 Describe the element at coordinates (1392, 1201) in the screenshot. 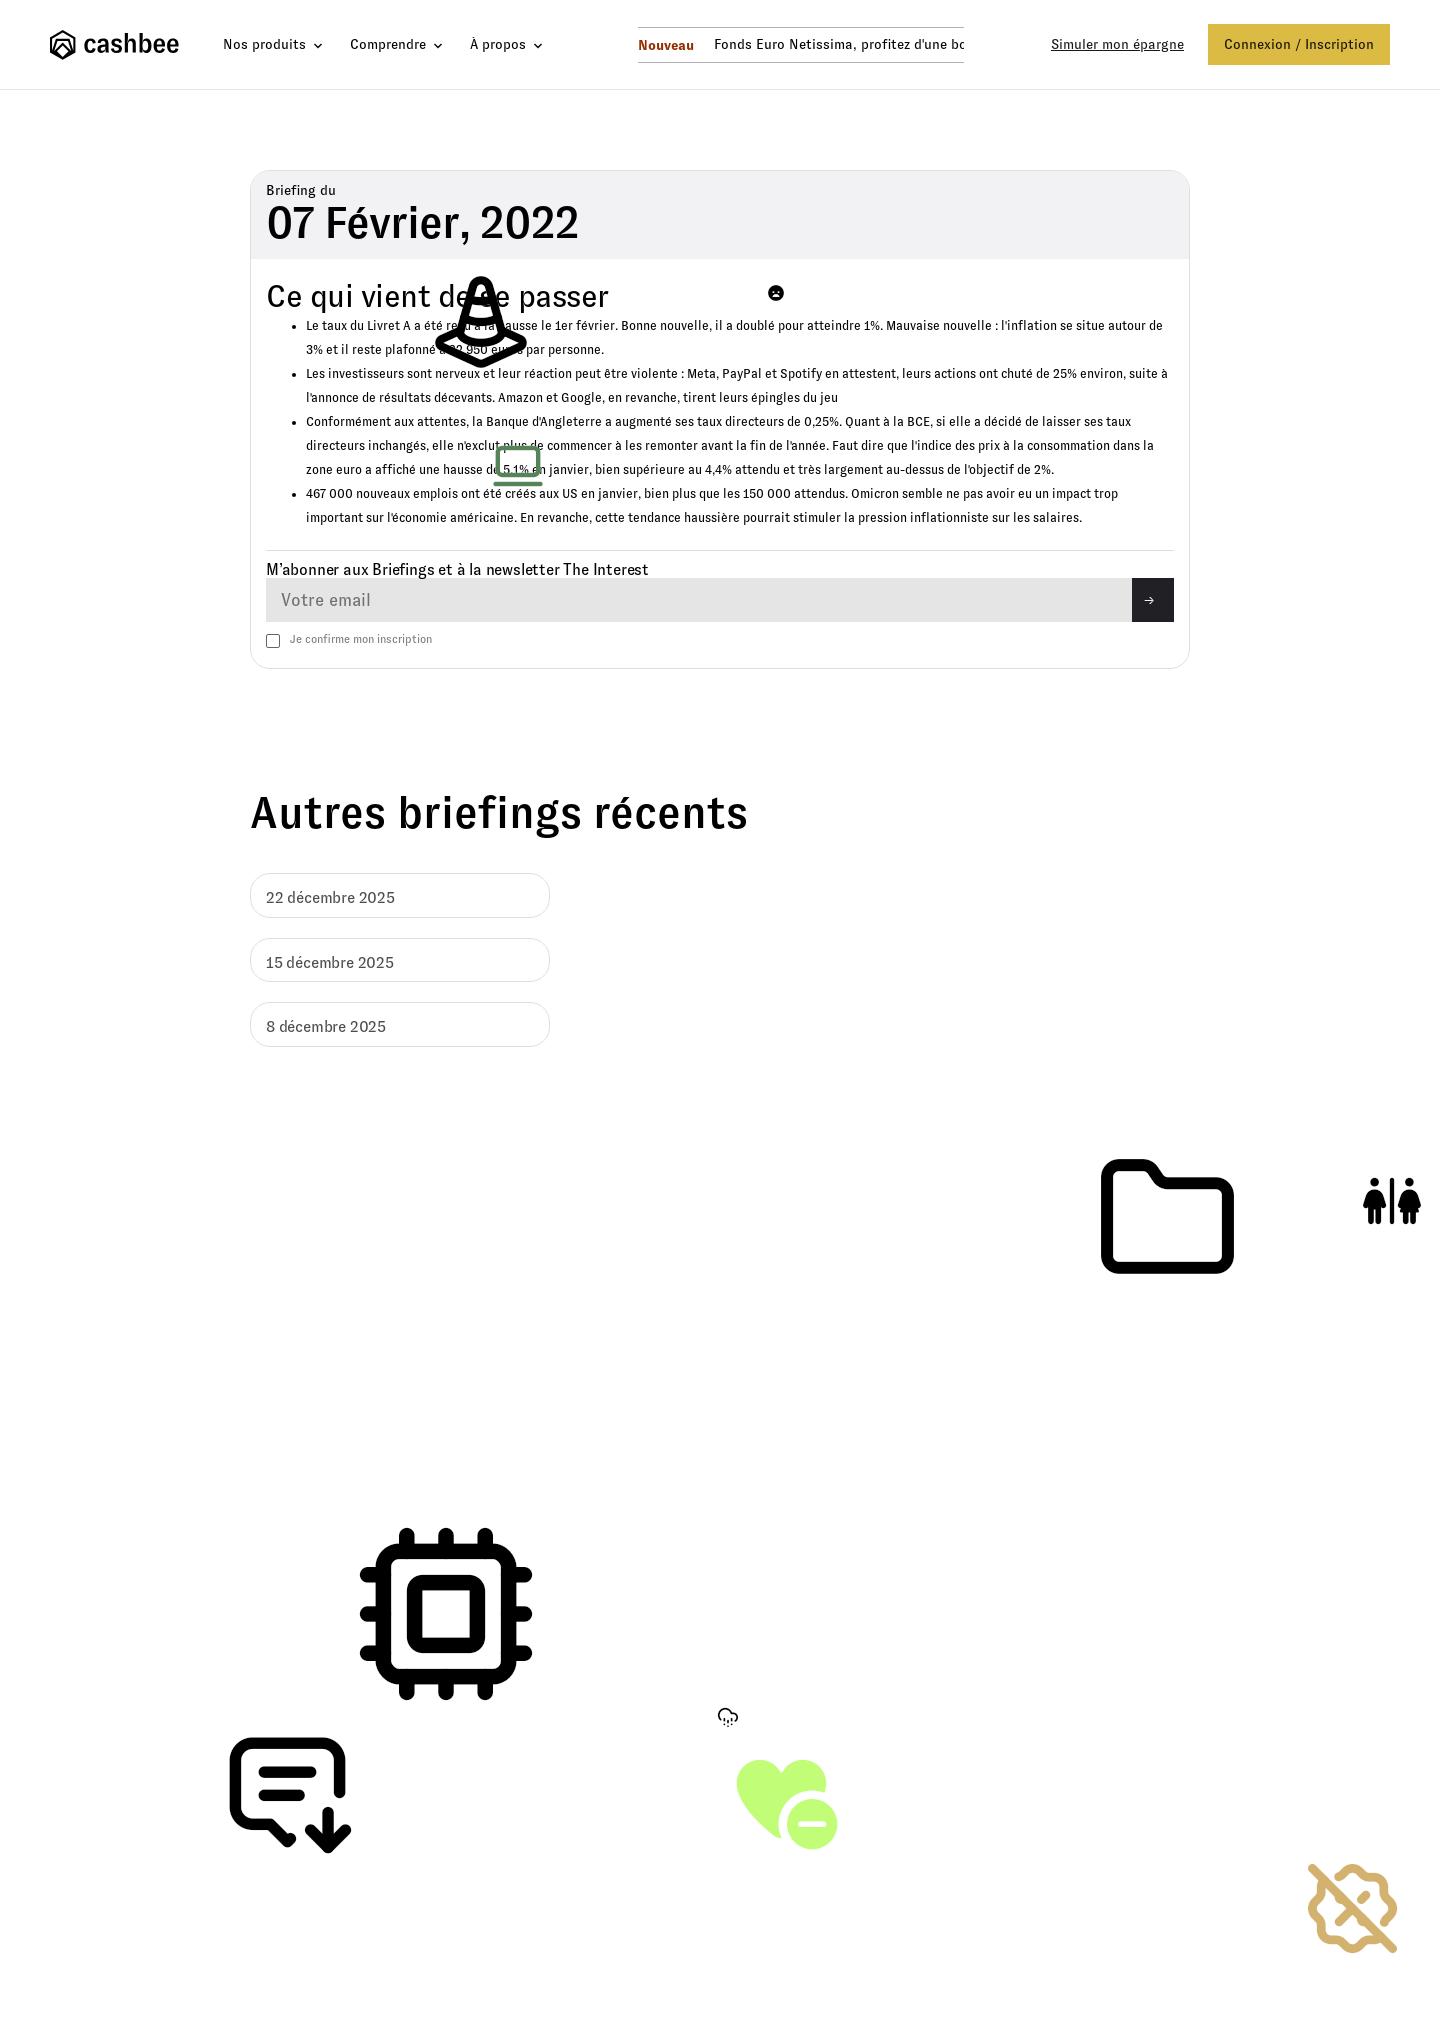

I see `locate nearby restrooms` at that location.